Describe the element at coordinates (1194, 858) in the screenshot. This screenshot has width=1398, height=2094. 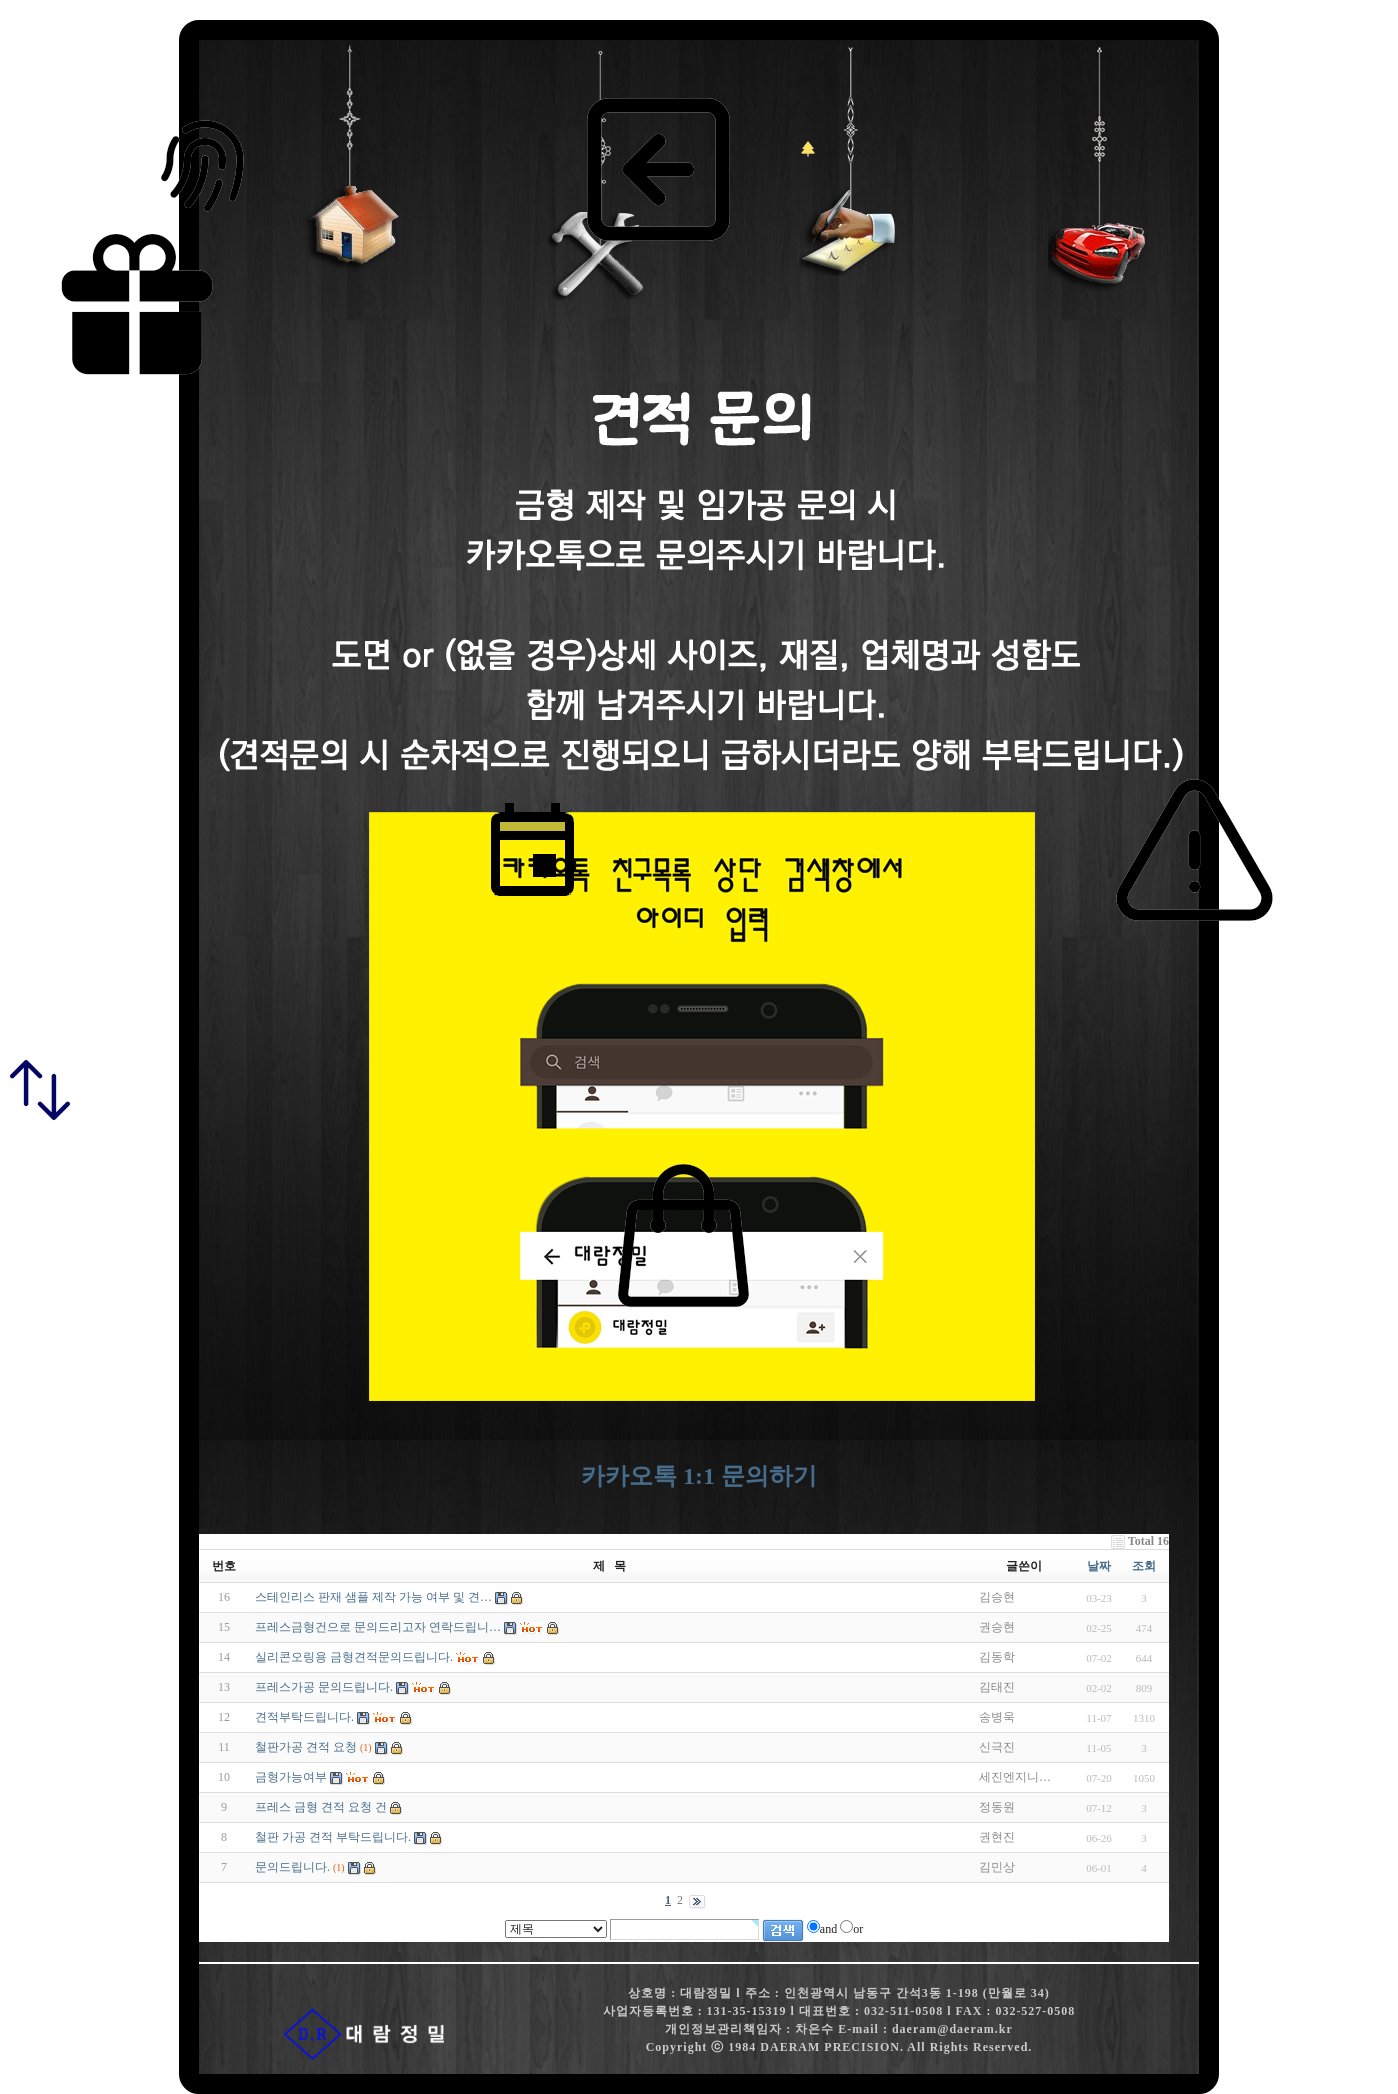
I see `indicates a warning or caution alert` at that location.